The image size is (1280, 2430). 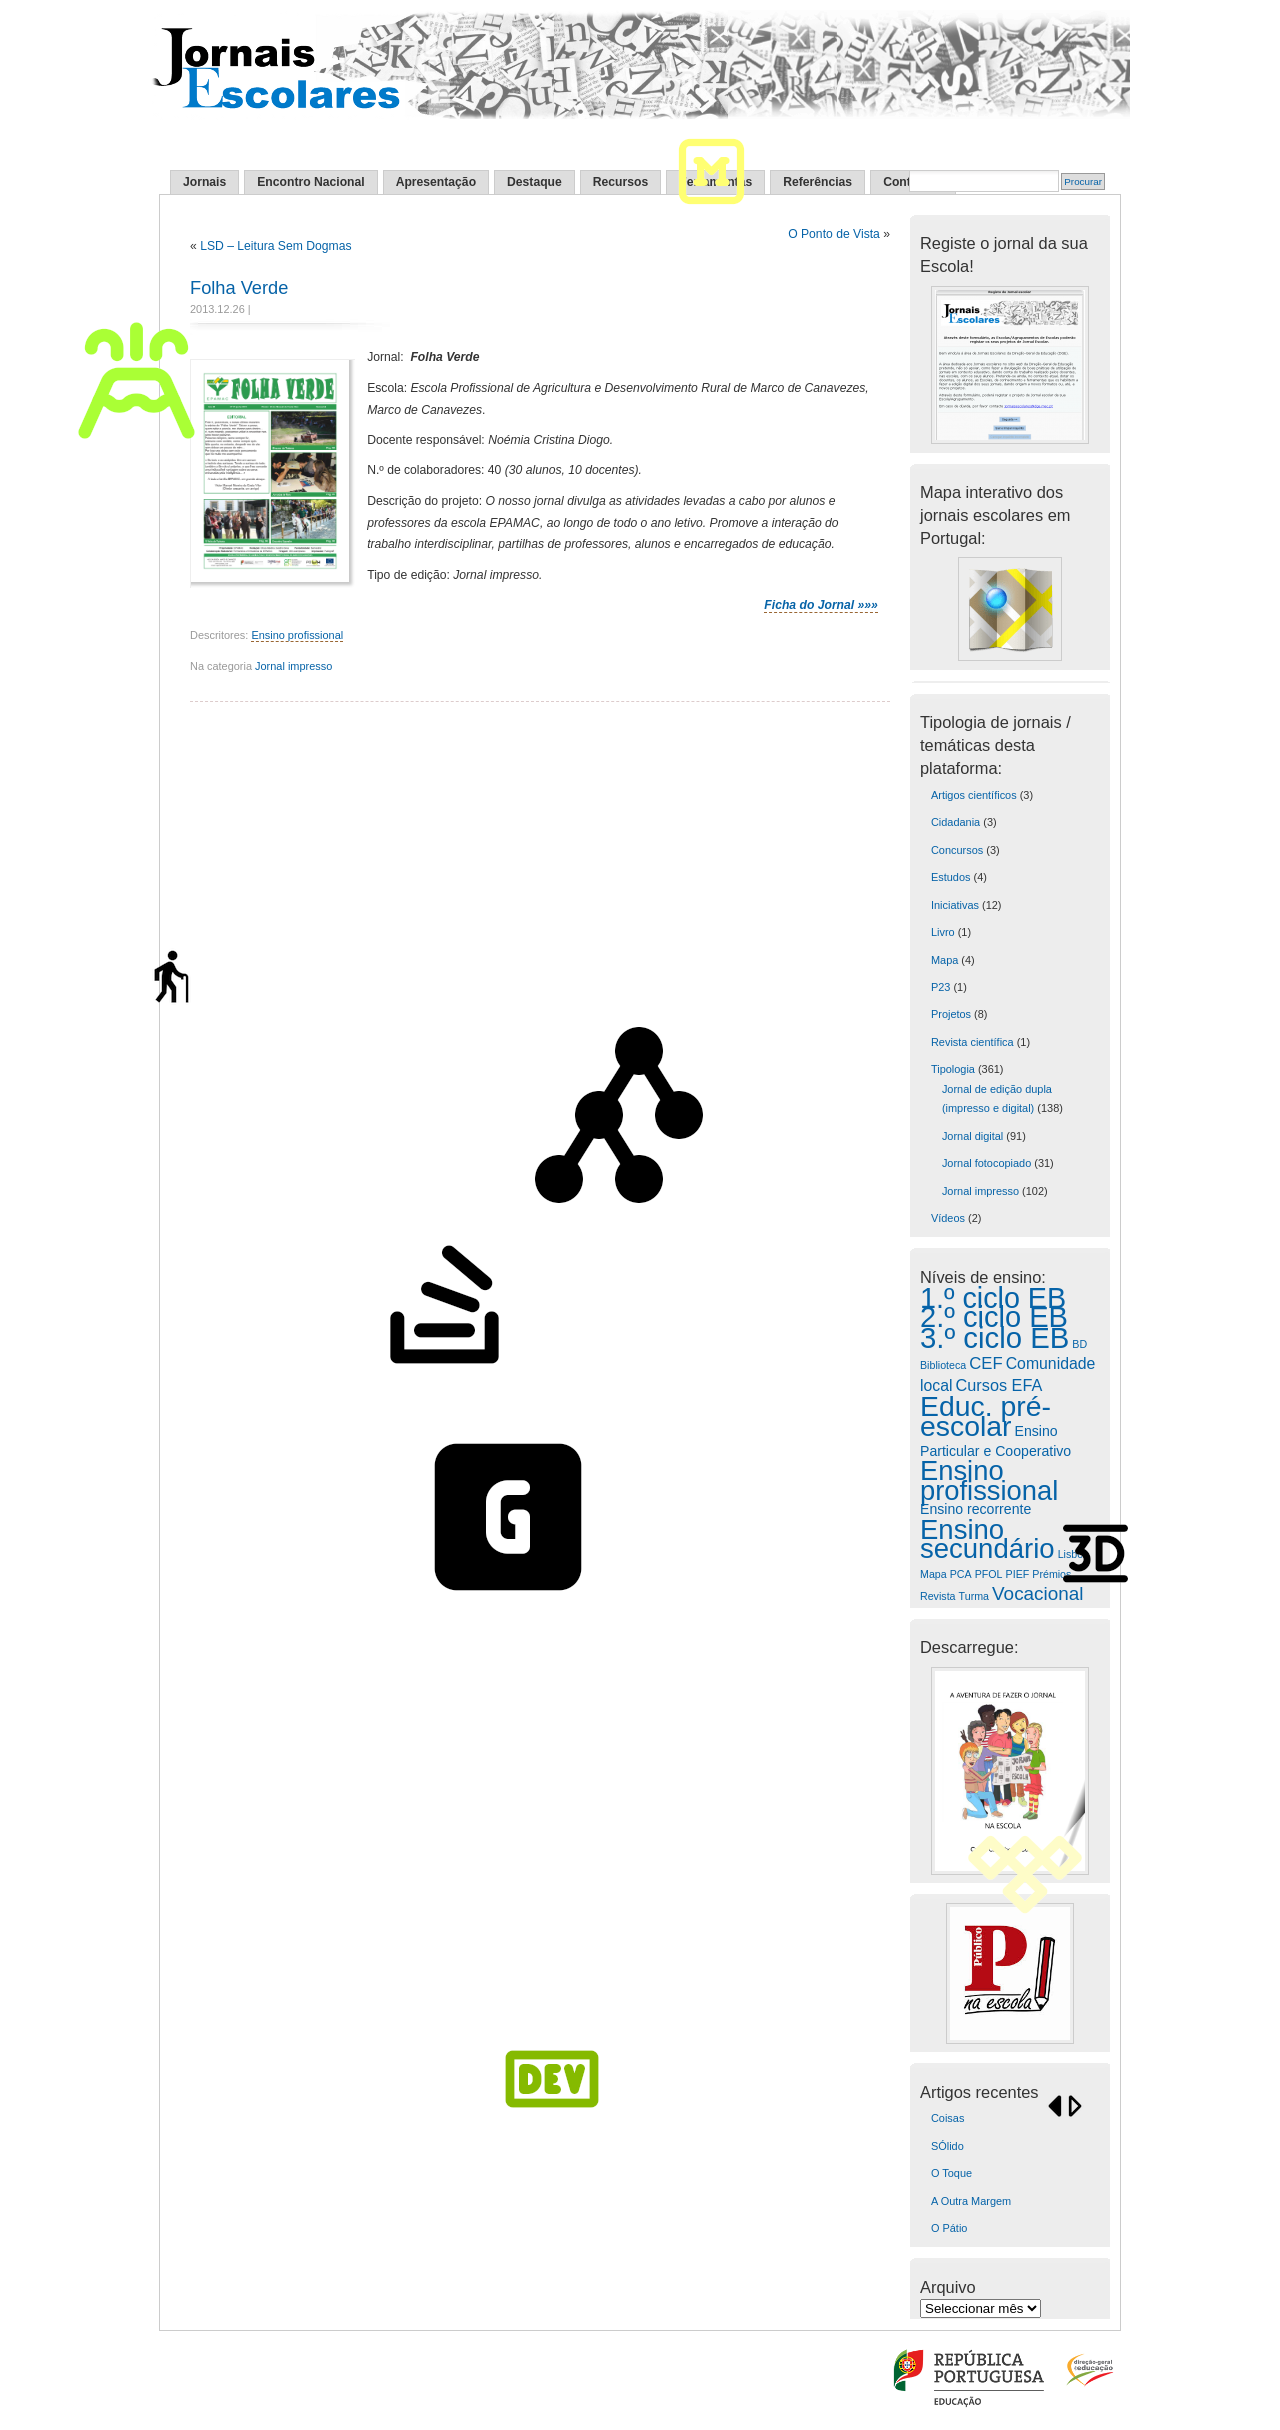 I want to click on switch to the right panel or view, so click(x=1065, y=2106).